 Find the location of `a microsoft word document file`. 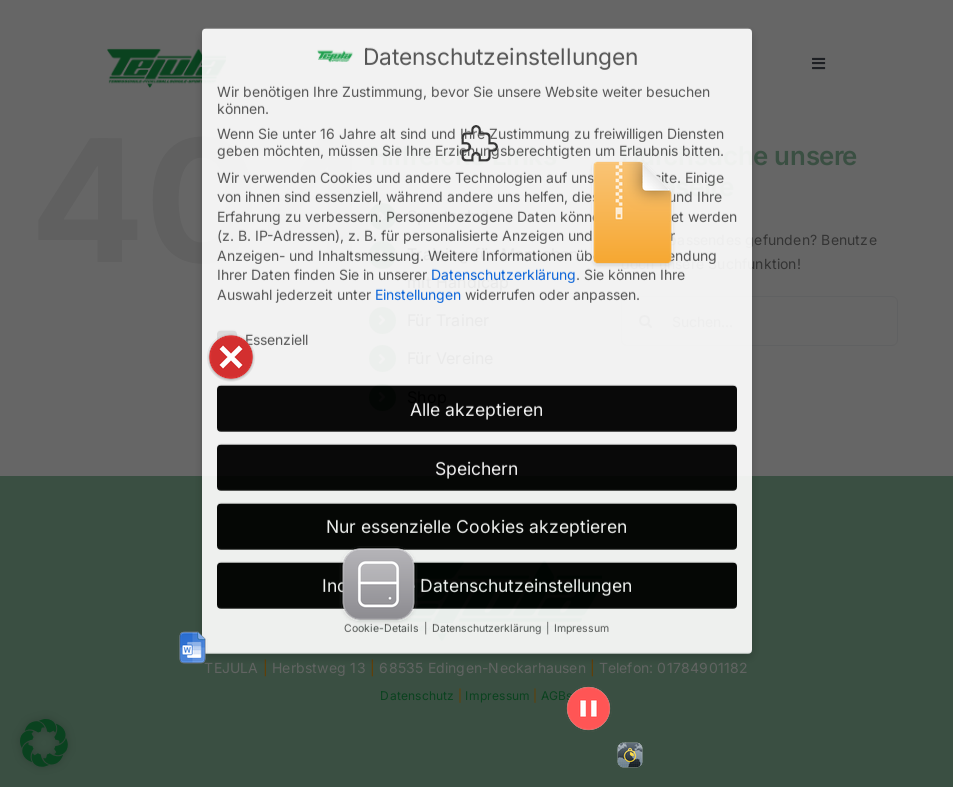

a microsoft word document file is located at coordinates (192, 647).